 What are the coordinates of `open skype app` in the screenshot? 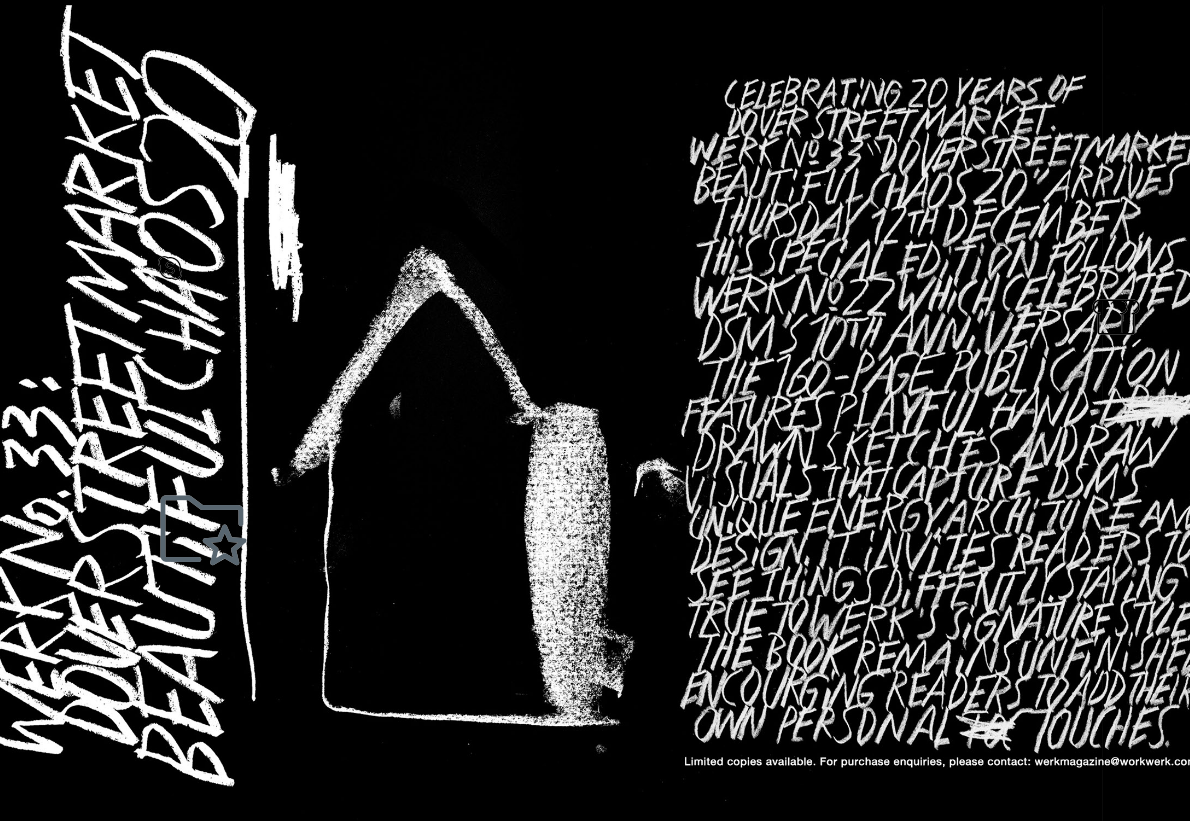 It's located at (170, 268).